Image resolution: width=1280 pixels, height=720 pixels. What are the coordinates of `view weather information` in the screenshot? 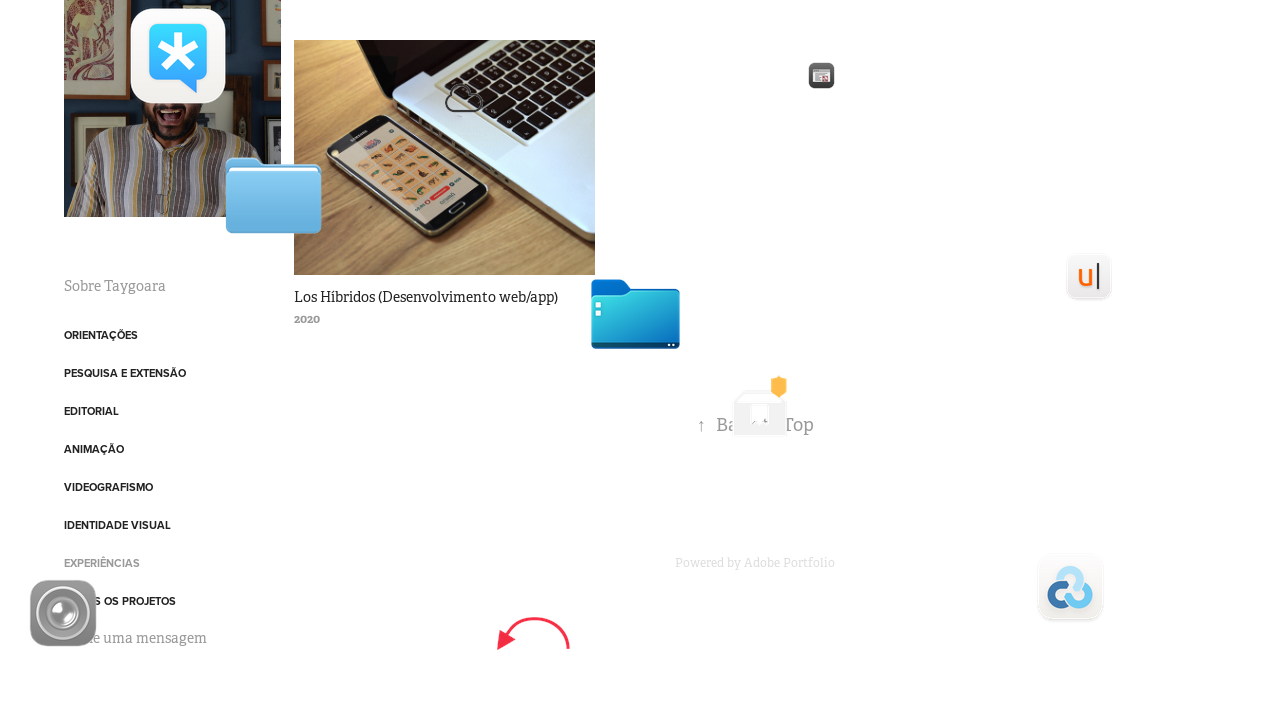 It's located at (464, 98).